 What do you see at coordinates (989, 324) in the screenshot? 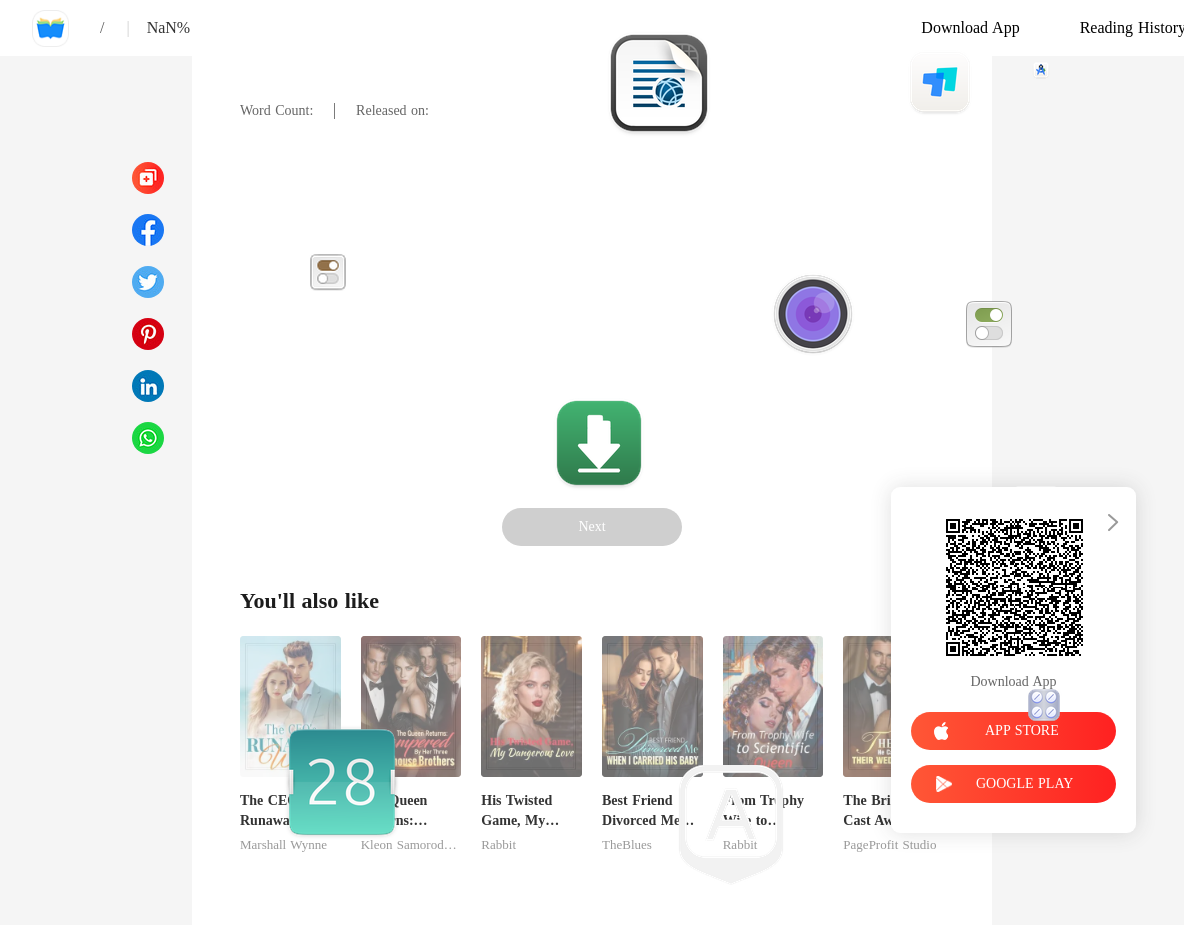
I see `open gnome tweaks settings` at bounding box center [989, 324].